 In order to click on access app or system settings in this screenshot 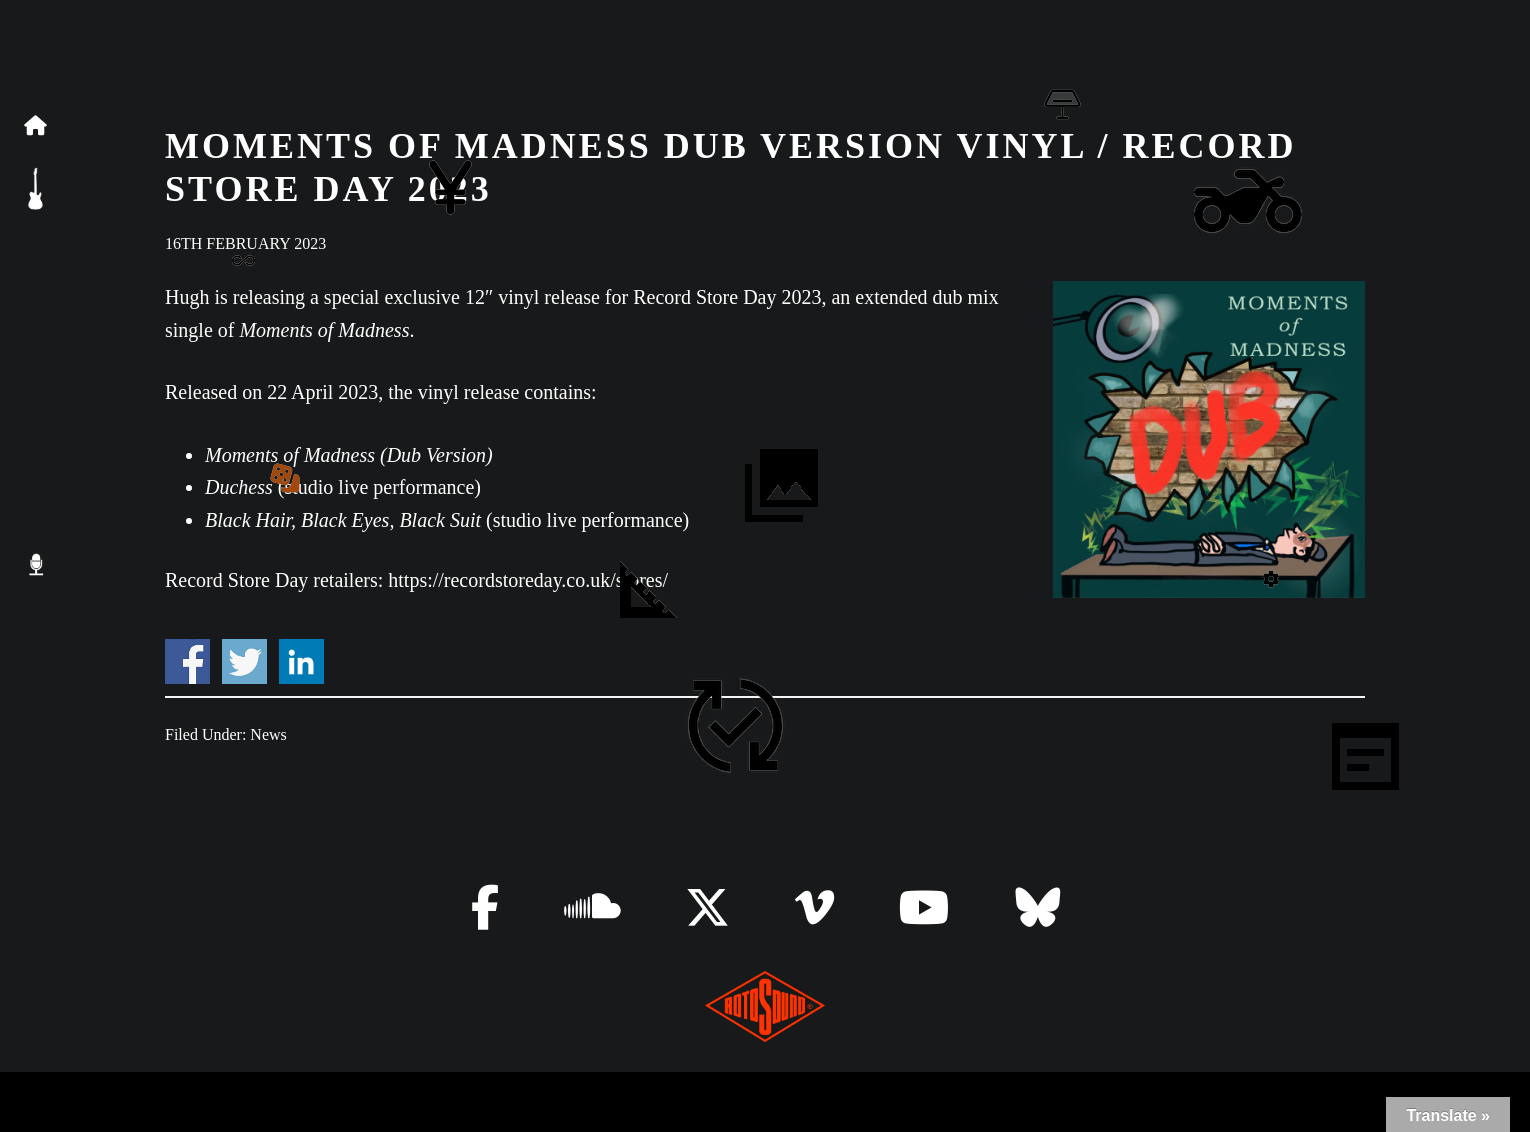, I will do `click(1271, 579)`.